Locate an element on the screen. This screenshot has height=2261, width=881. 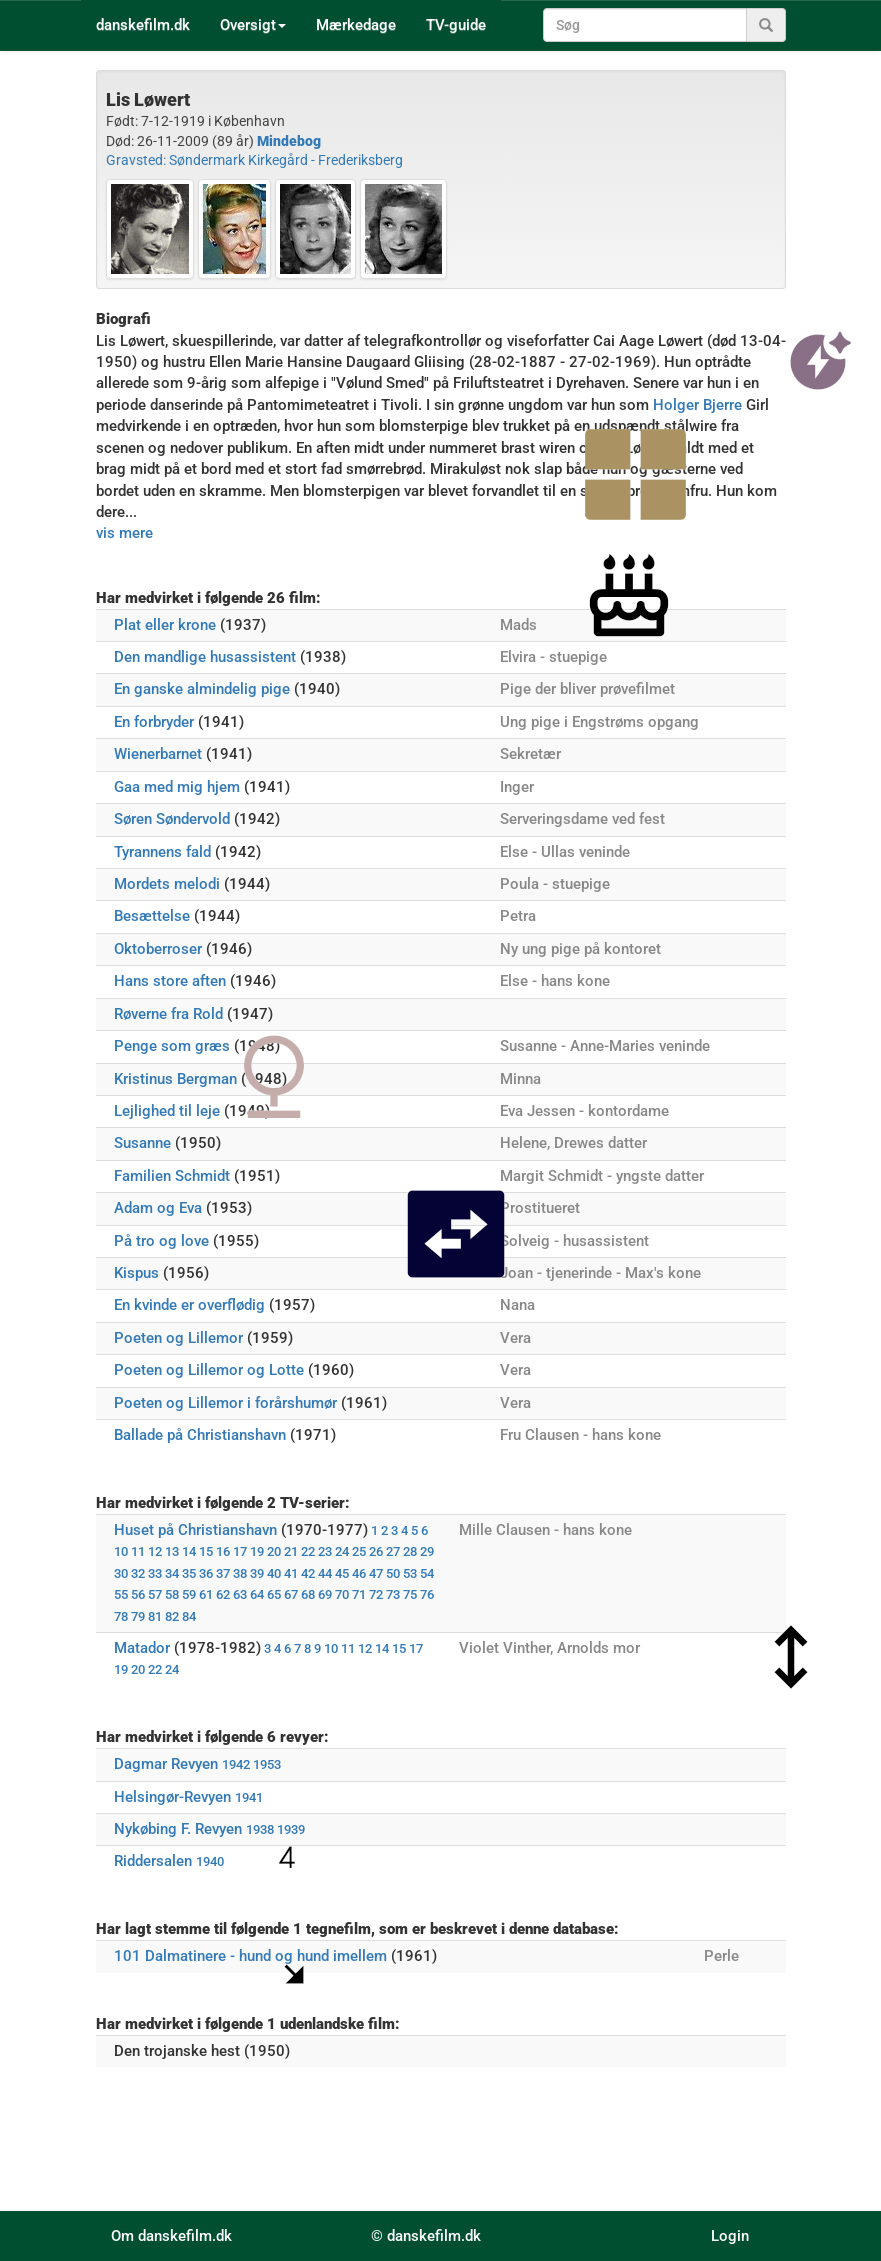
switch to grid view layout is located at coordinates (635, 474).